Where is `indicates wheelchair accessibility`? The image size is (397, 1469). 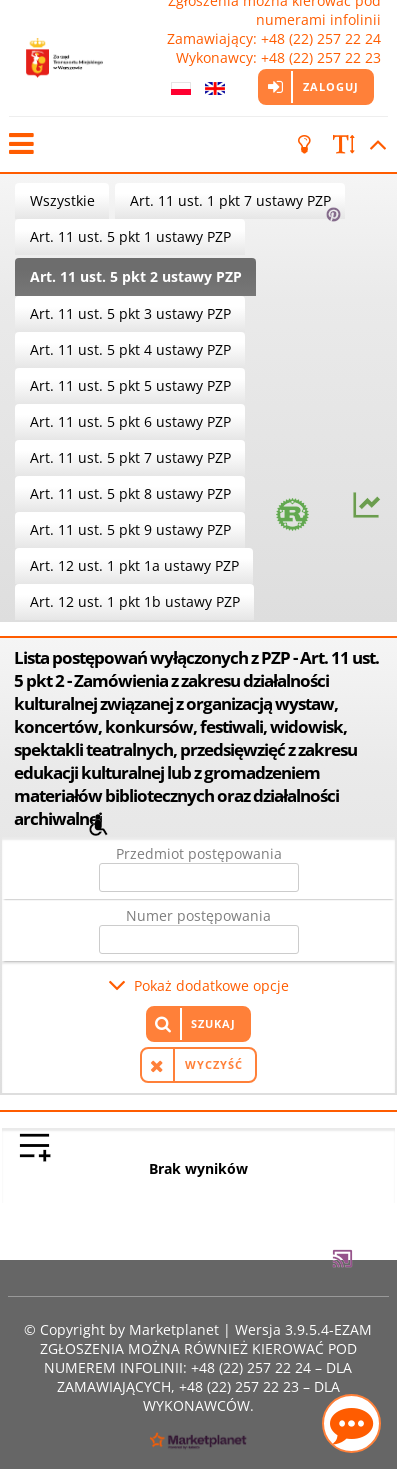
indicates wheelchair accessibility is located at coordinates (98, 825).